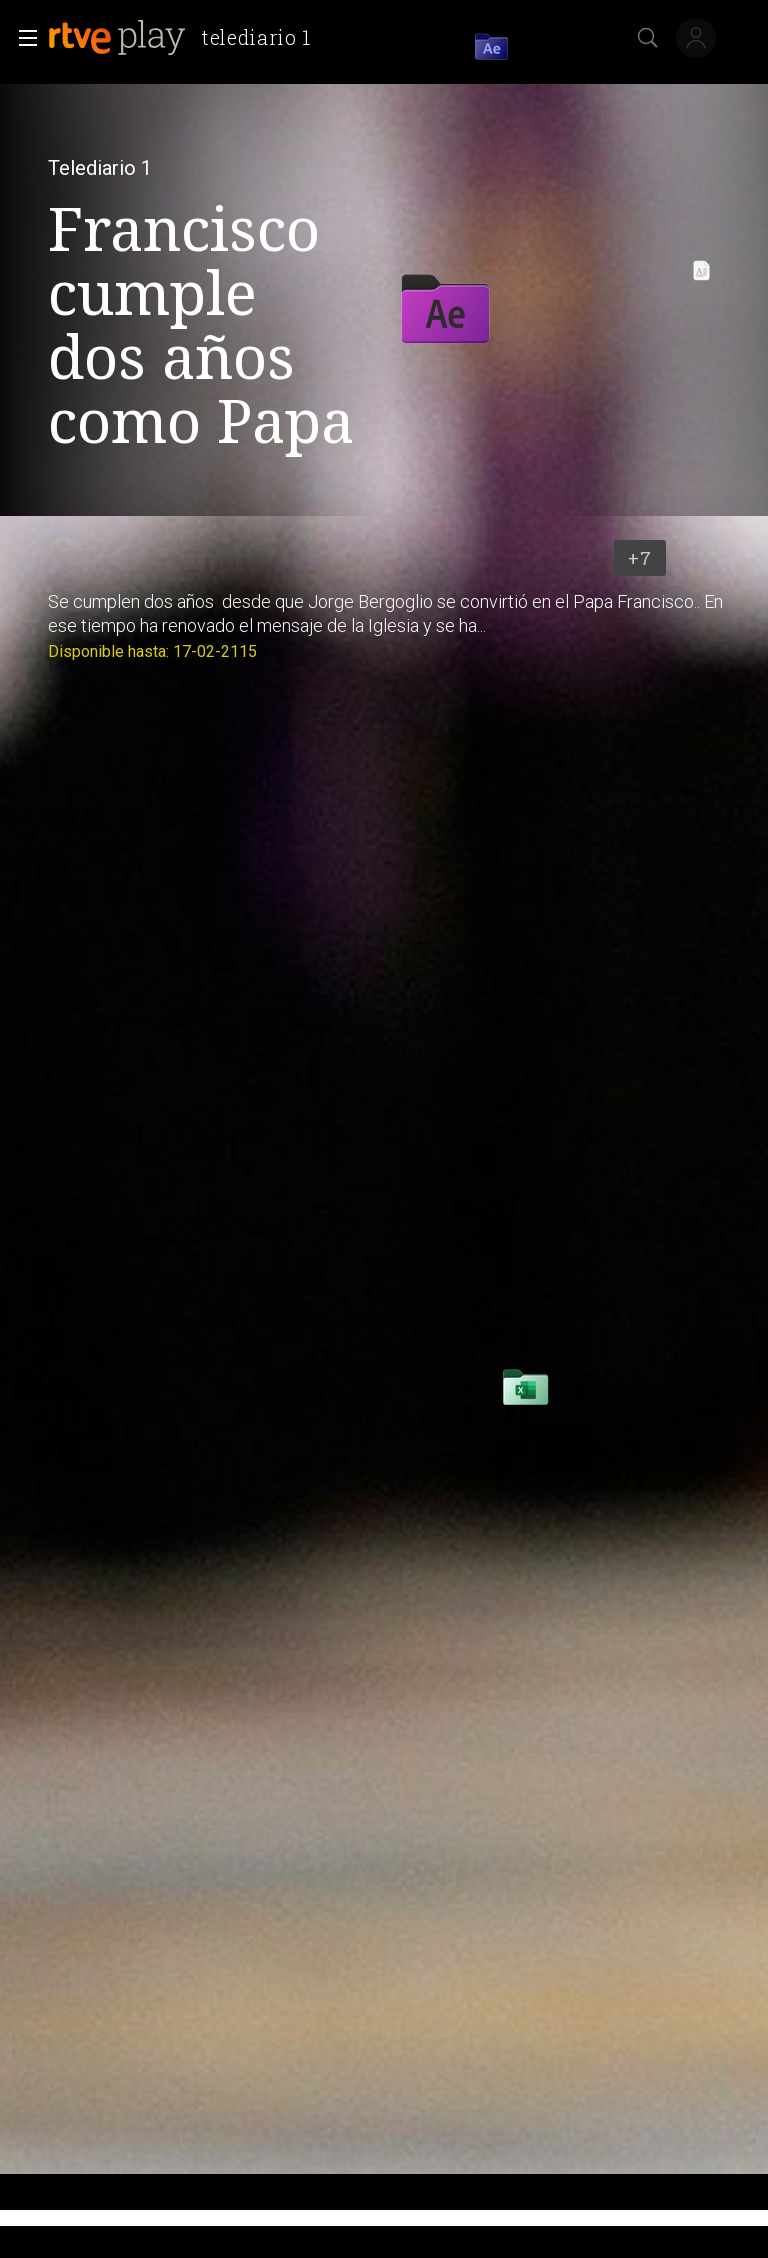 The width and height of the screenshot is (768, 2258). Describe the element at coordinates (701, 270) in the screenshot. I see `open a rich text format document` at that location.